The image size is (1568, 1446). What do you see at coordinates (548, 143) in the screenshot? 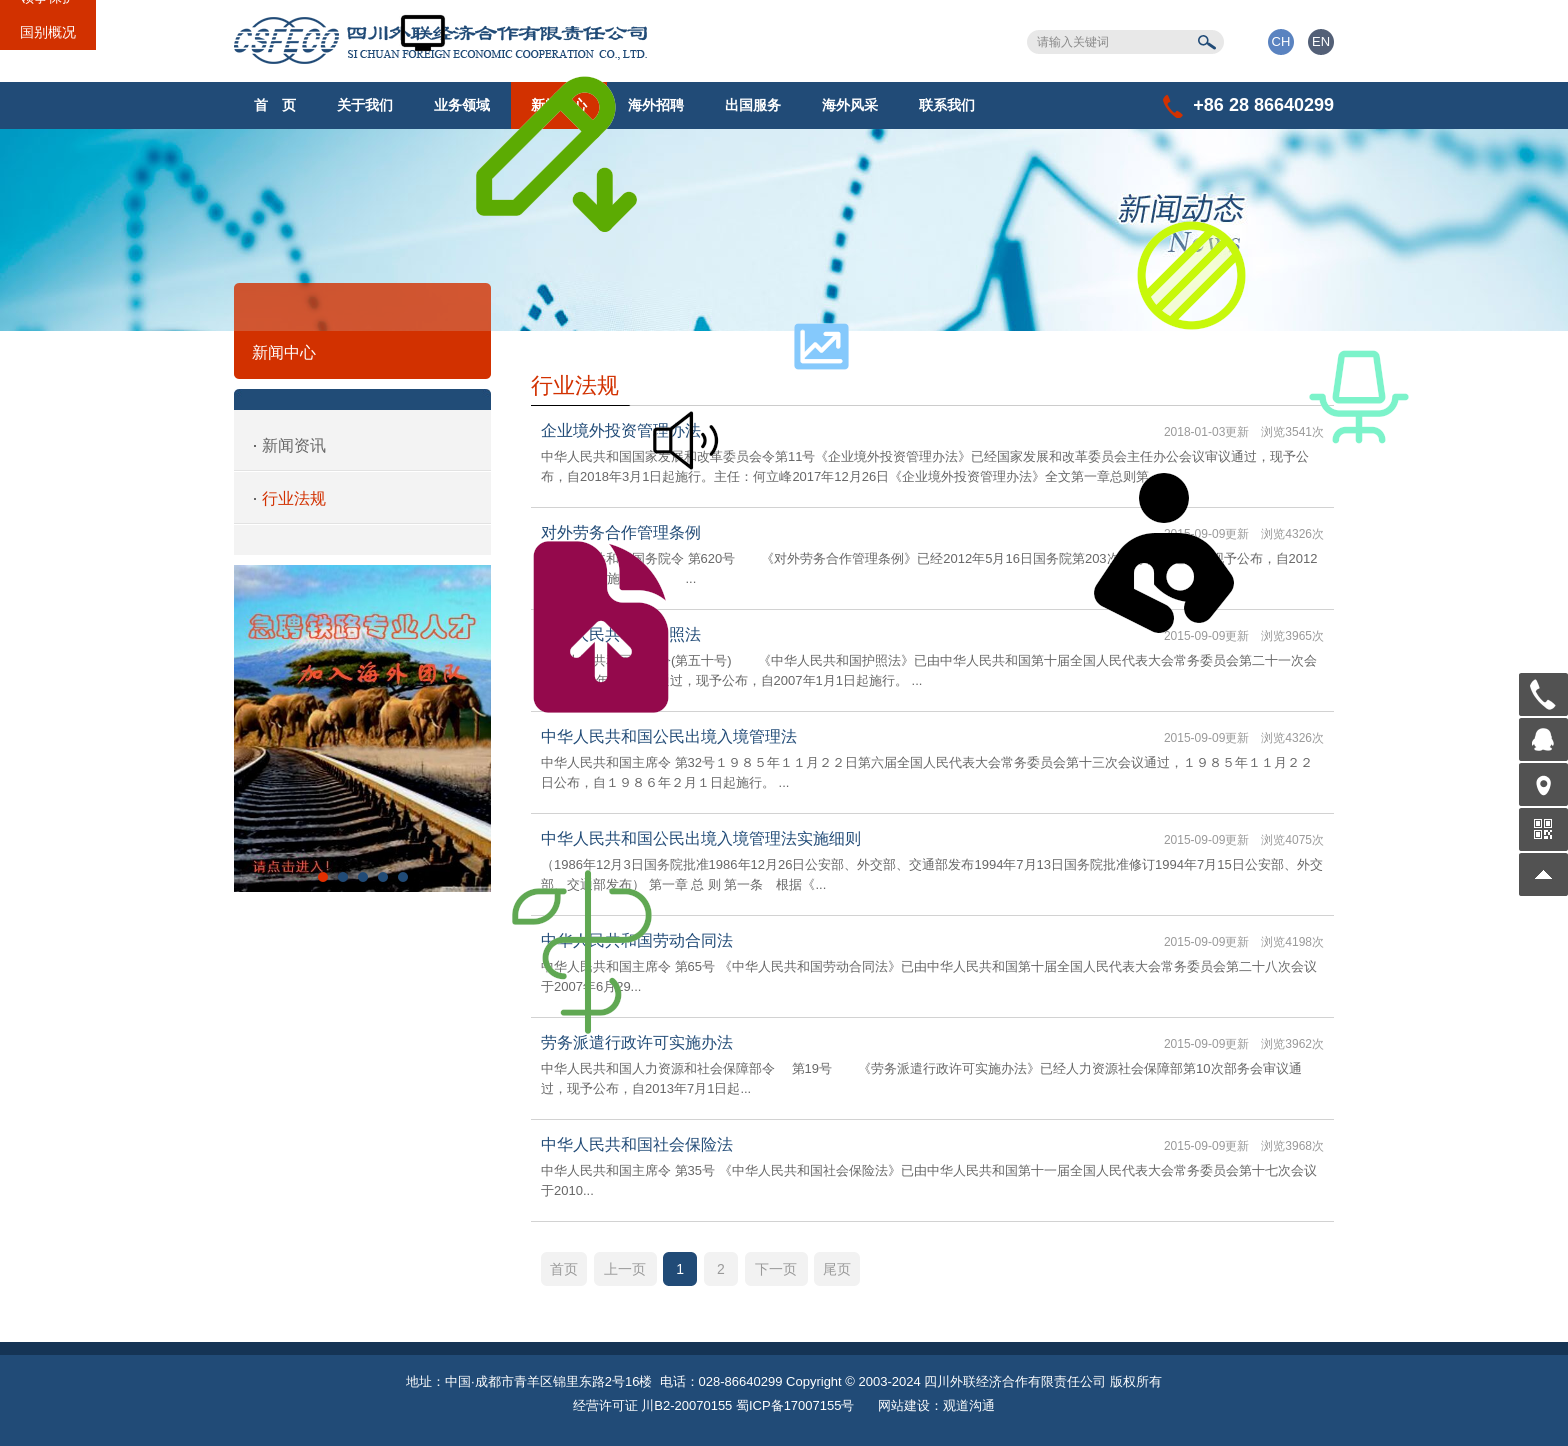
I see `save or submit written content` at bounding box center [548, 143].